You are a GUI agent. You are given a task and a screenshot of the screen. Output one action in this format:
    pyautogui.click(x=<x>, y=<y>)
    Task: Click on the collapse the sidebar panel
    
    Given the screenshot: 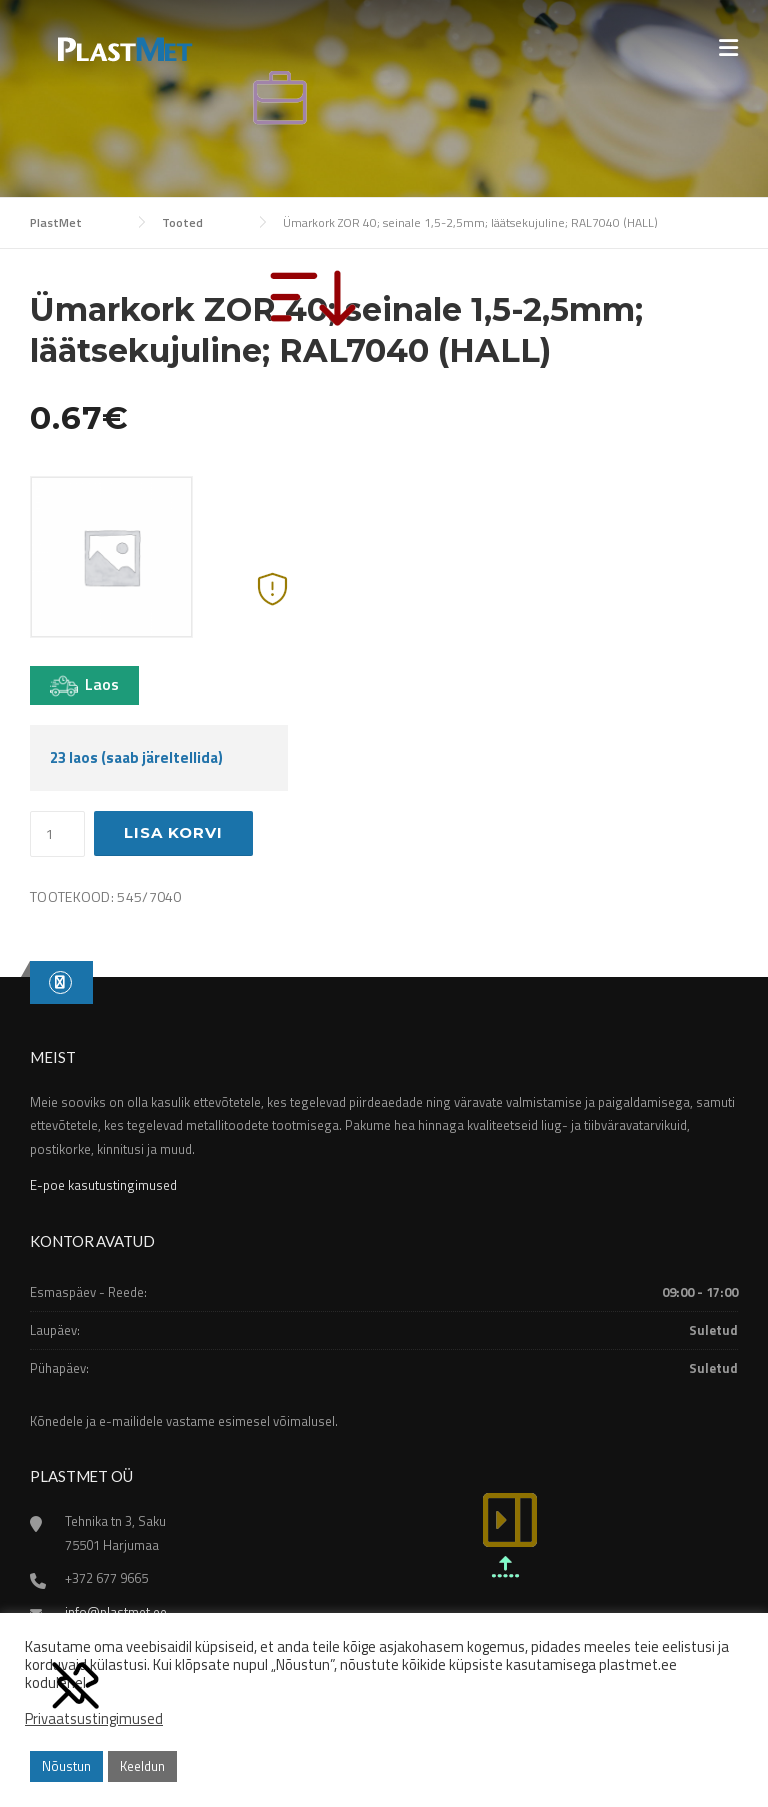 What is the action you would take?
    pyautogui.click(x=510, y=1520)
    